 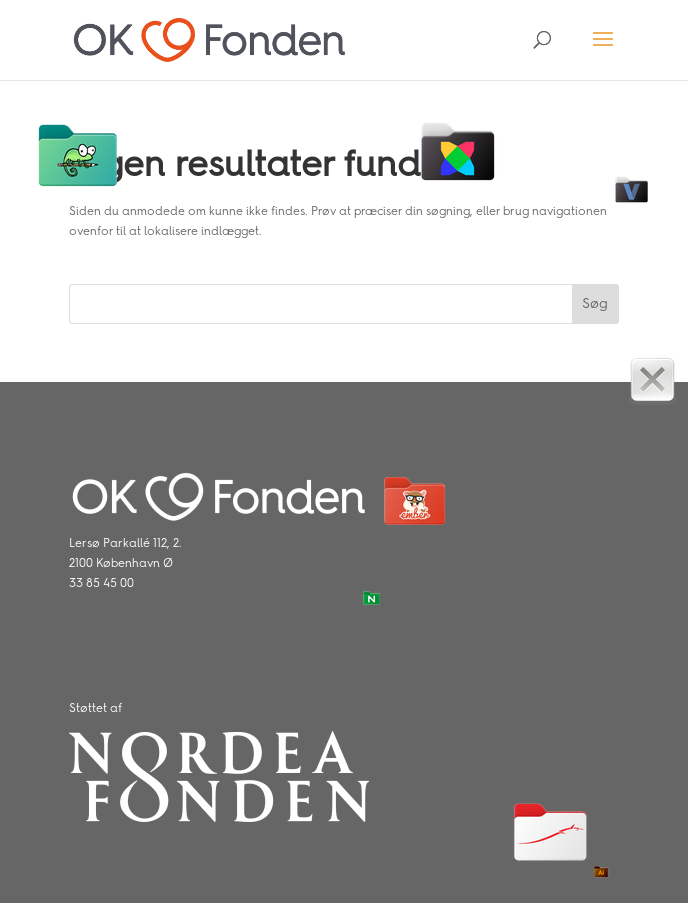 I want to click on open folder containing adobe illustrator files, so click(x=601, y=872).